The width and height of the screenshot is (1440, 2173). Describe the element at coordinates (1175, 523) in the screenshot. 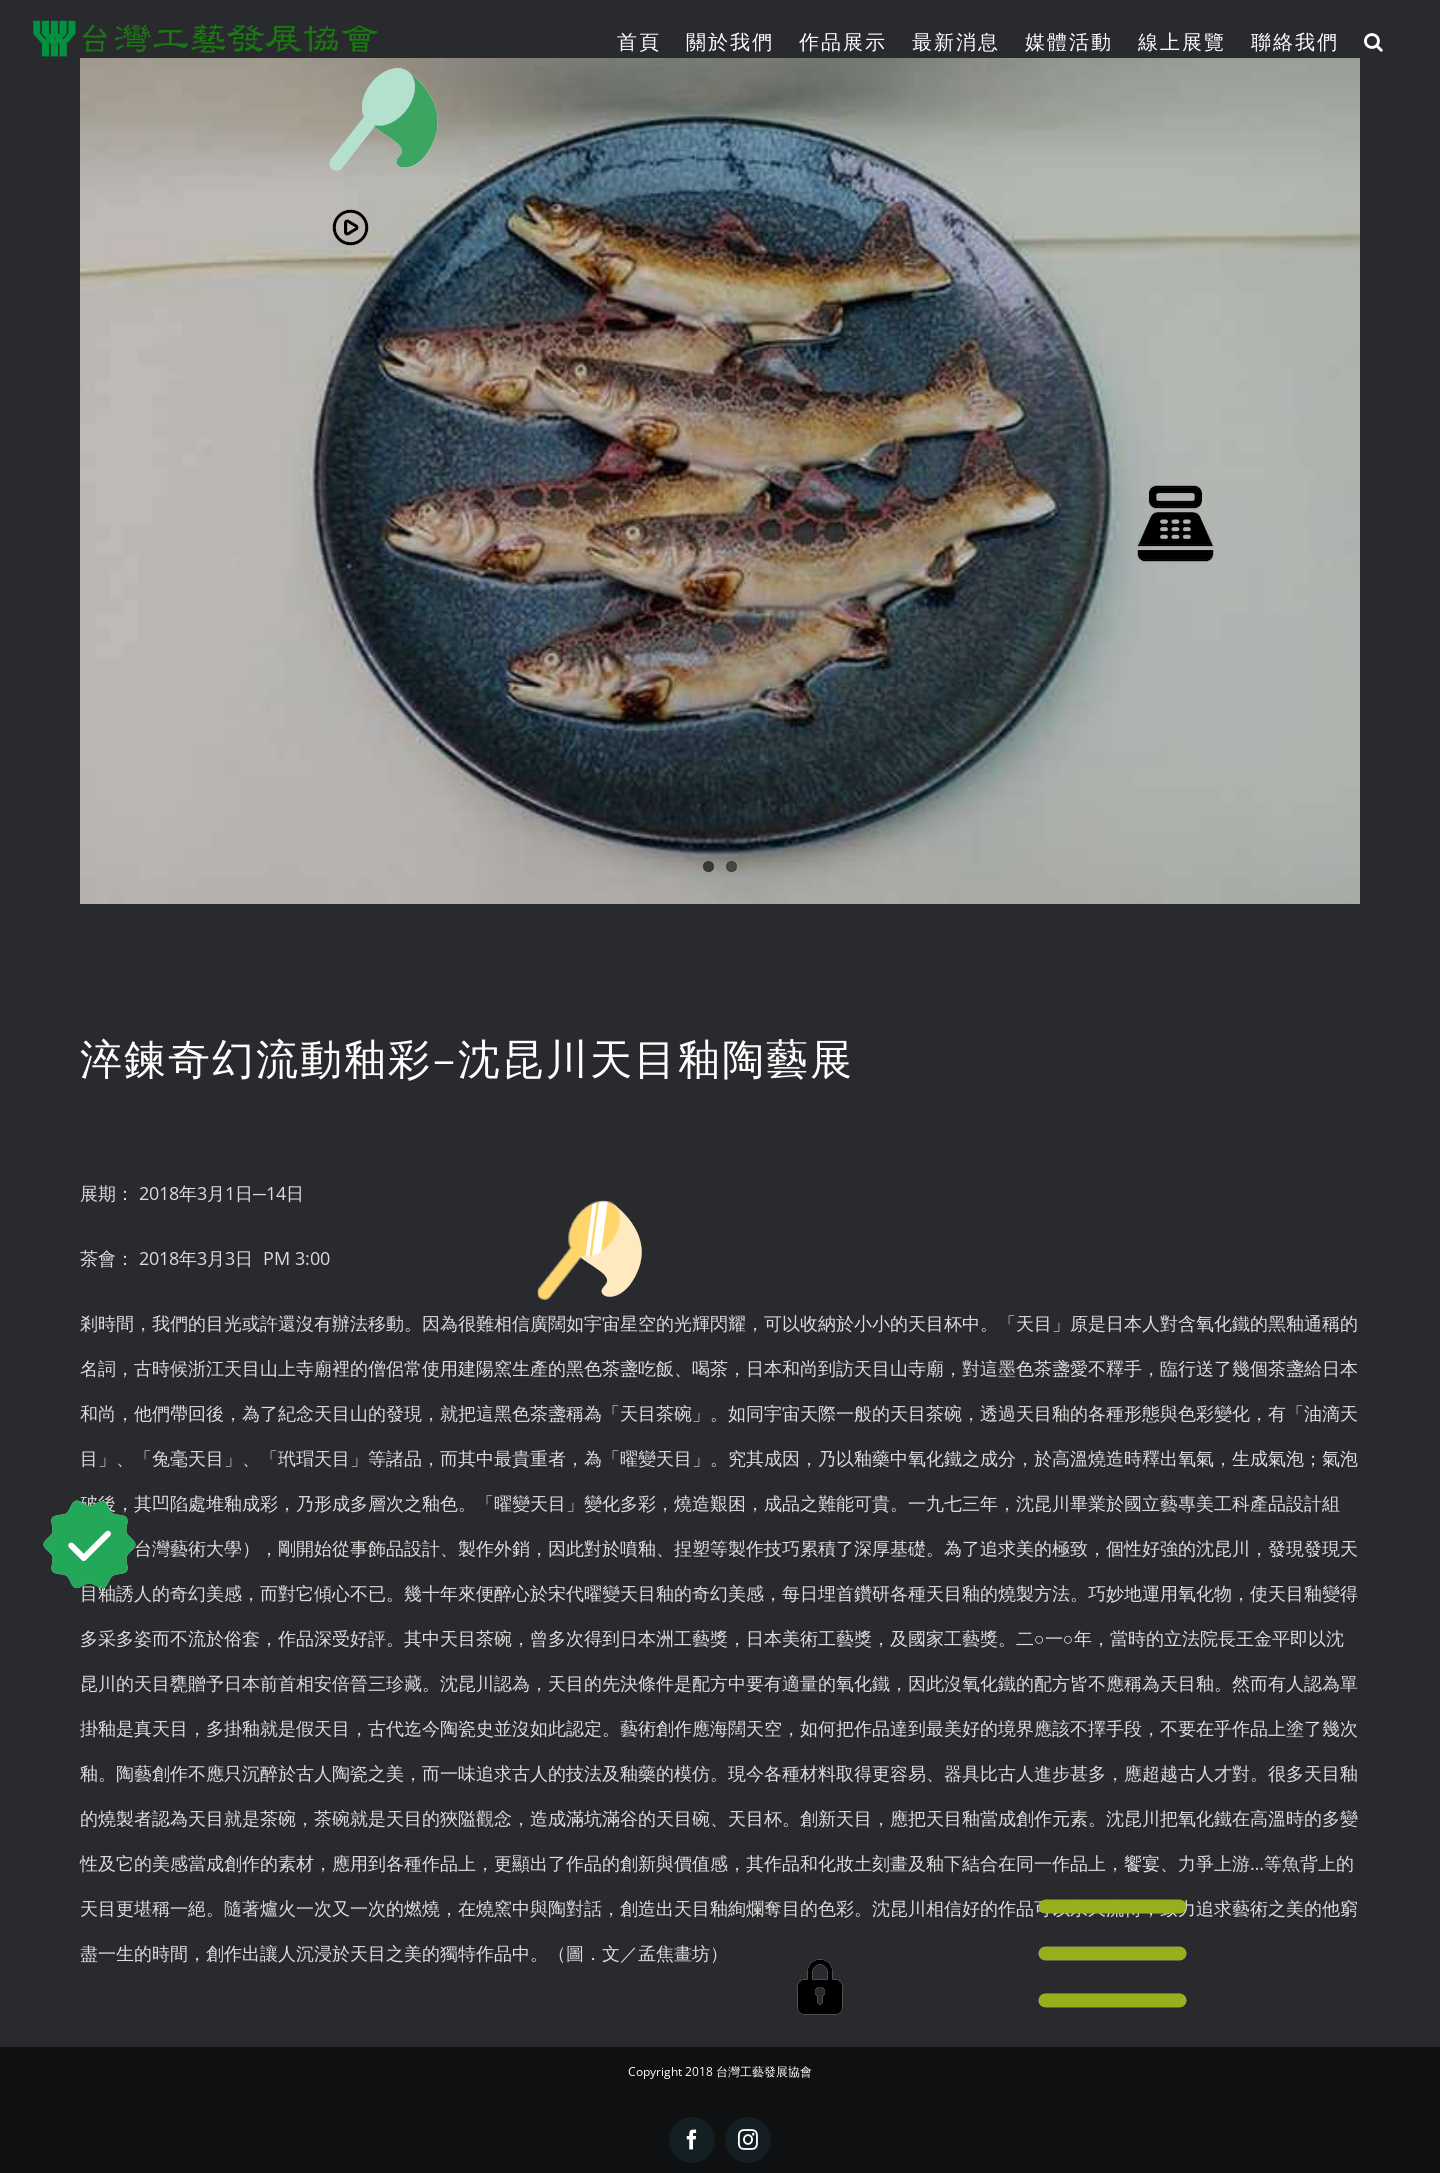

I see `access point of sale or checkout system` at that location.